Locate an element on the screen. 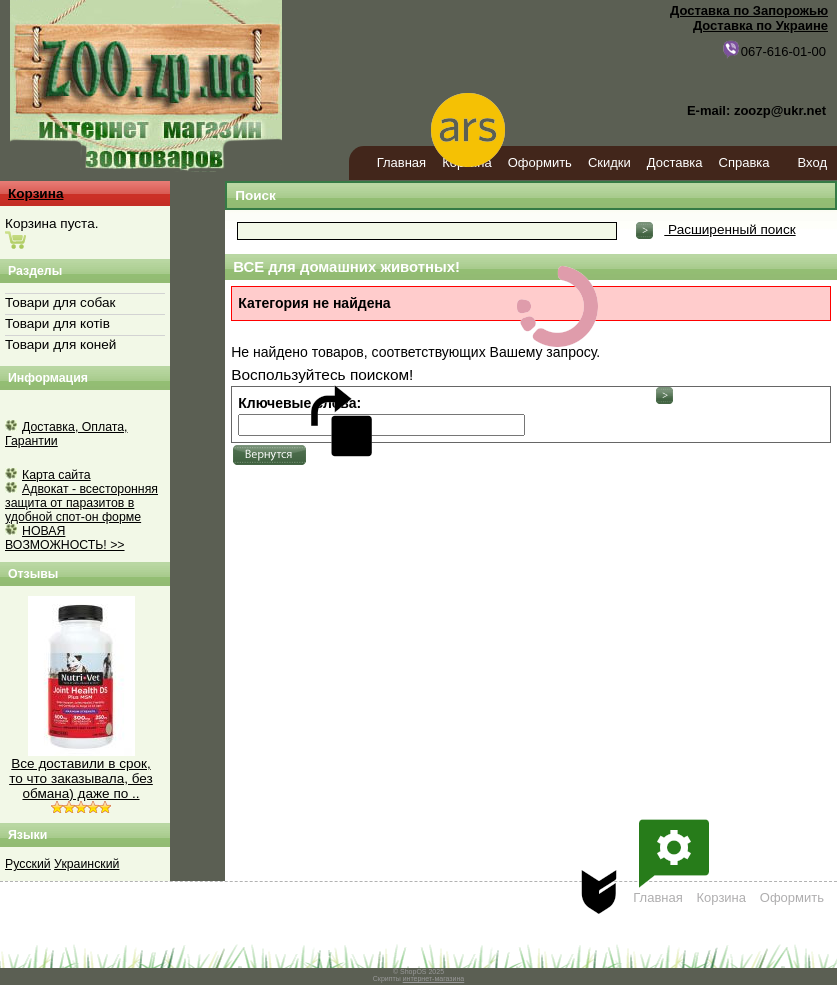  open stagetimer app is located at coordinates (557, 306).